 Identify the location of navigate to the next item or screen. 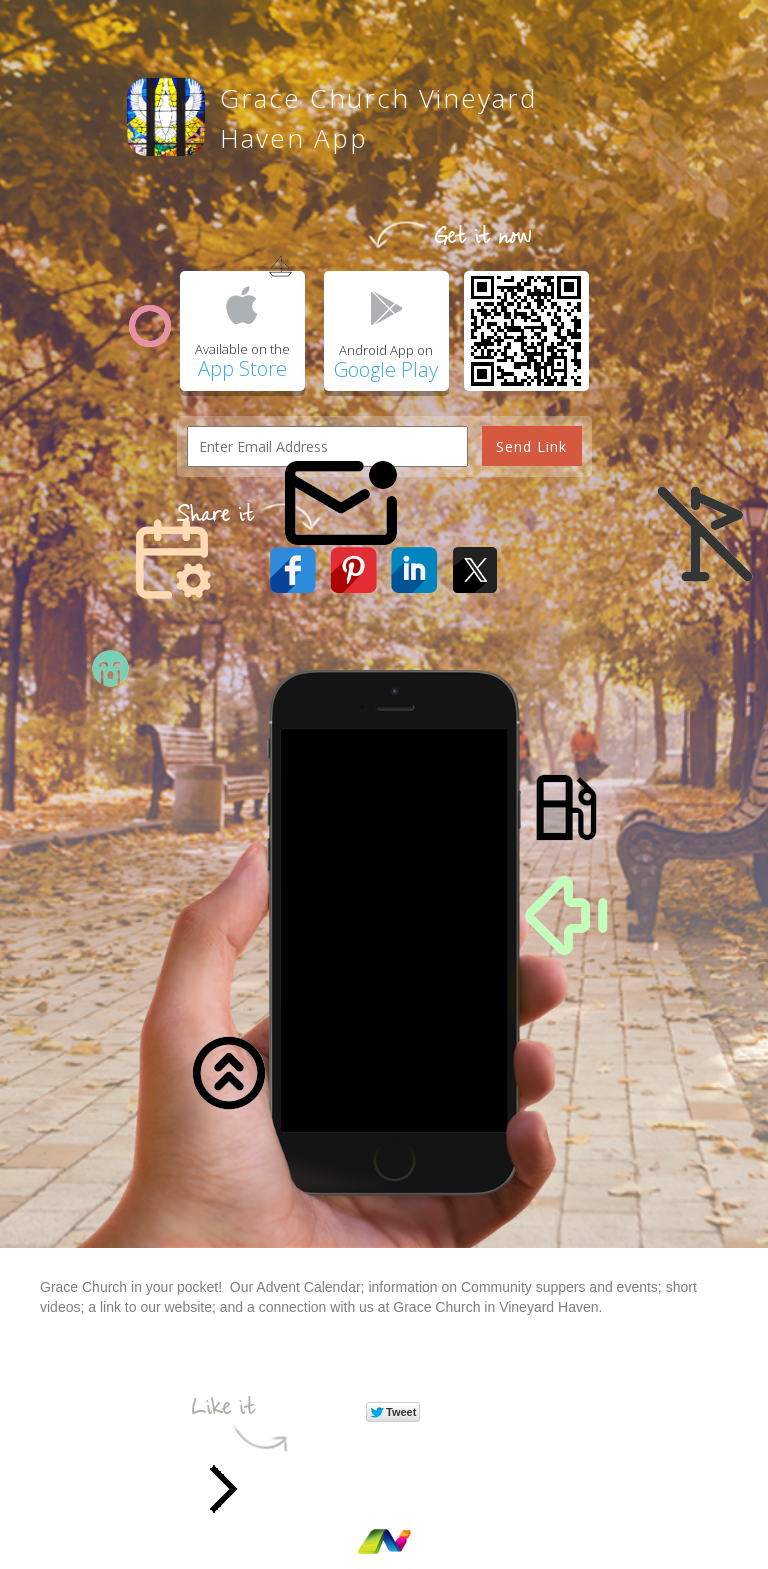
(223, 1489).